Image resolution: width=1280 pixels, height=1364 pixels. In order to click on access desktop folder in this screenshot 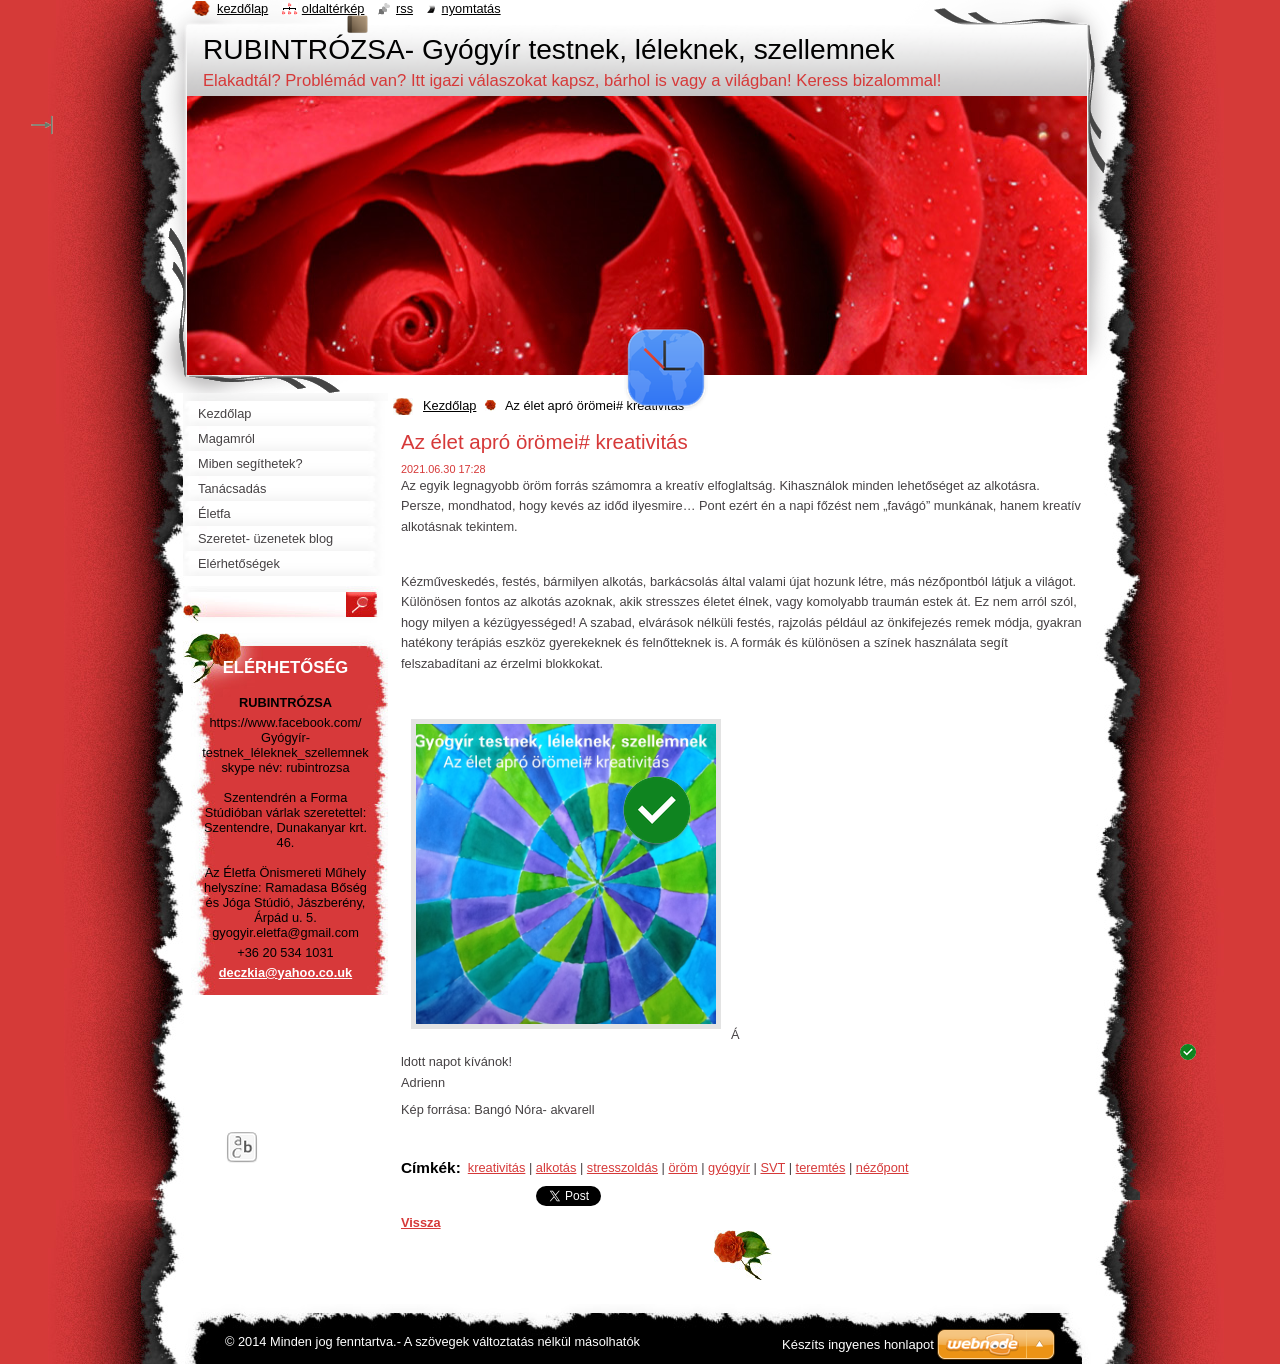, I will do `click(357, 23)`.